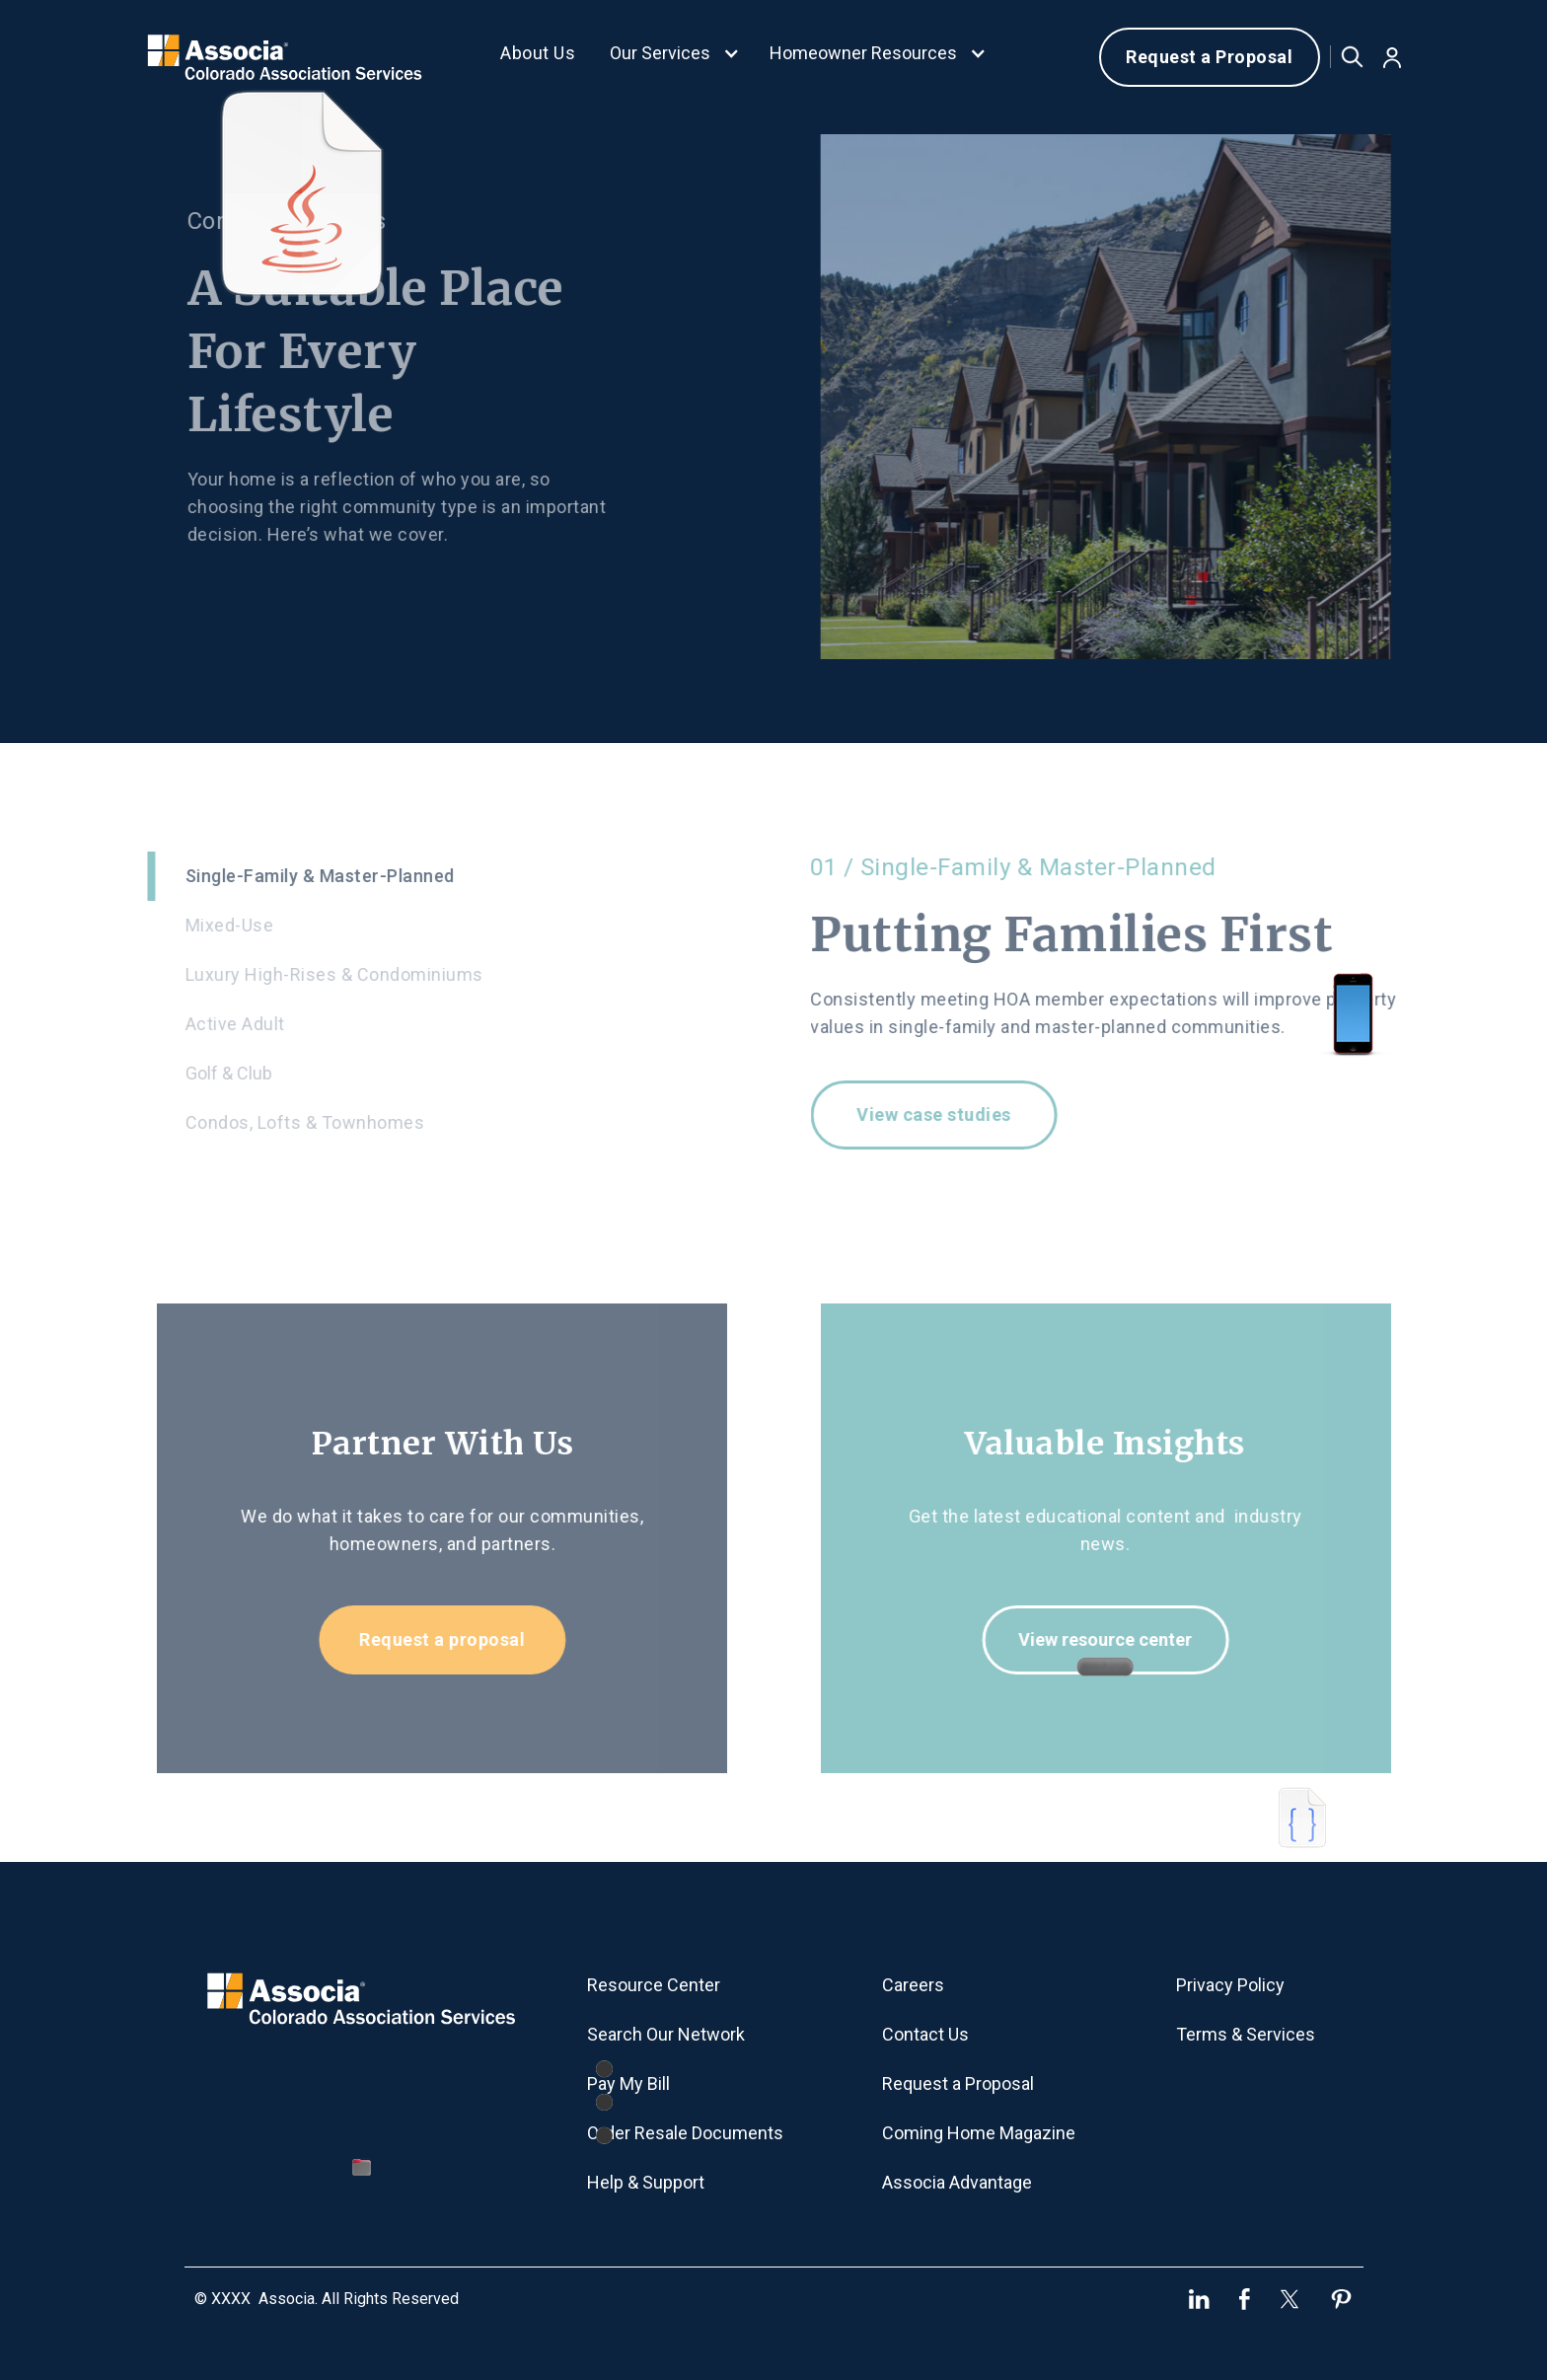 The image size is (1547, 2380). I want to click on manage connected iPhone 5c device, so click(1353, 1014).